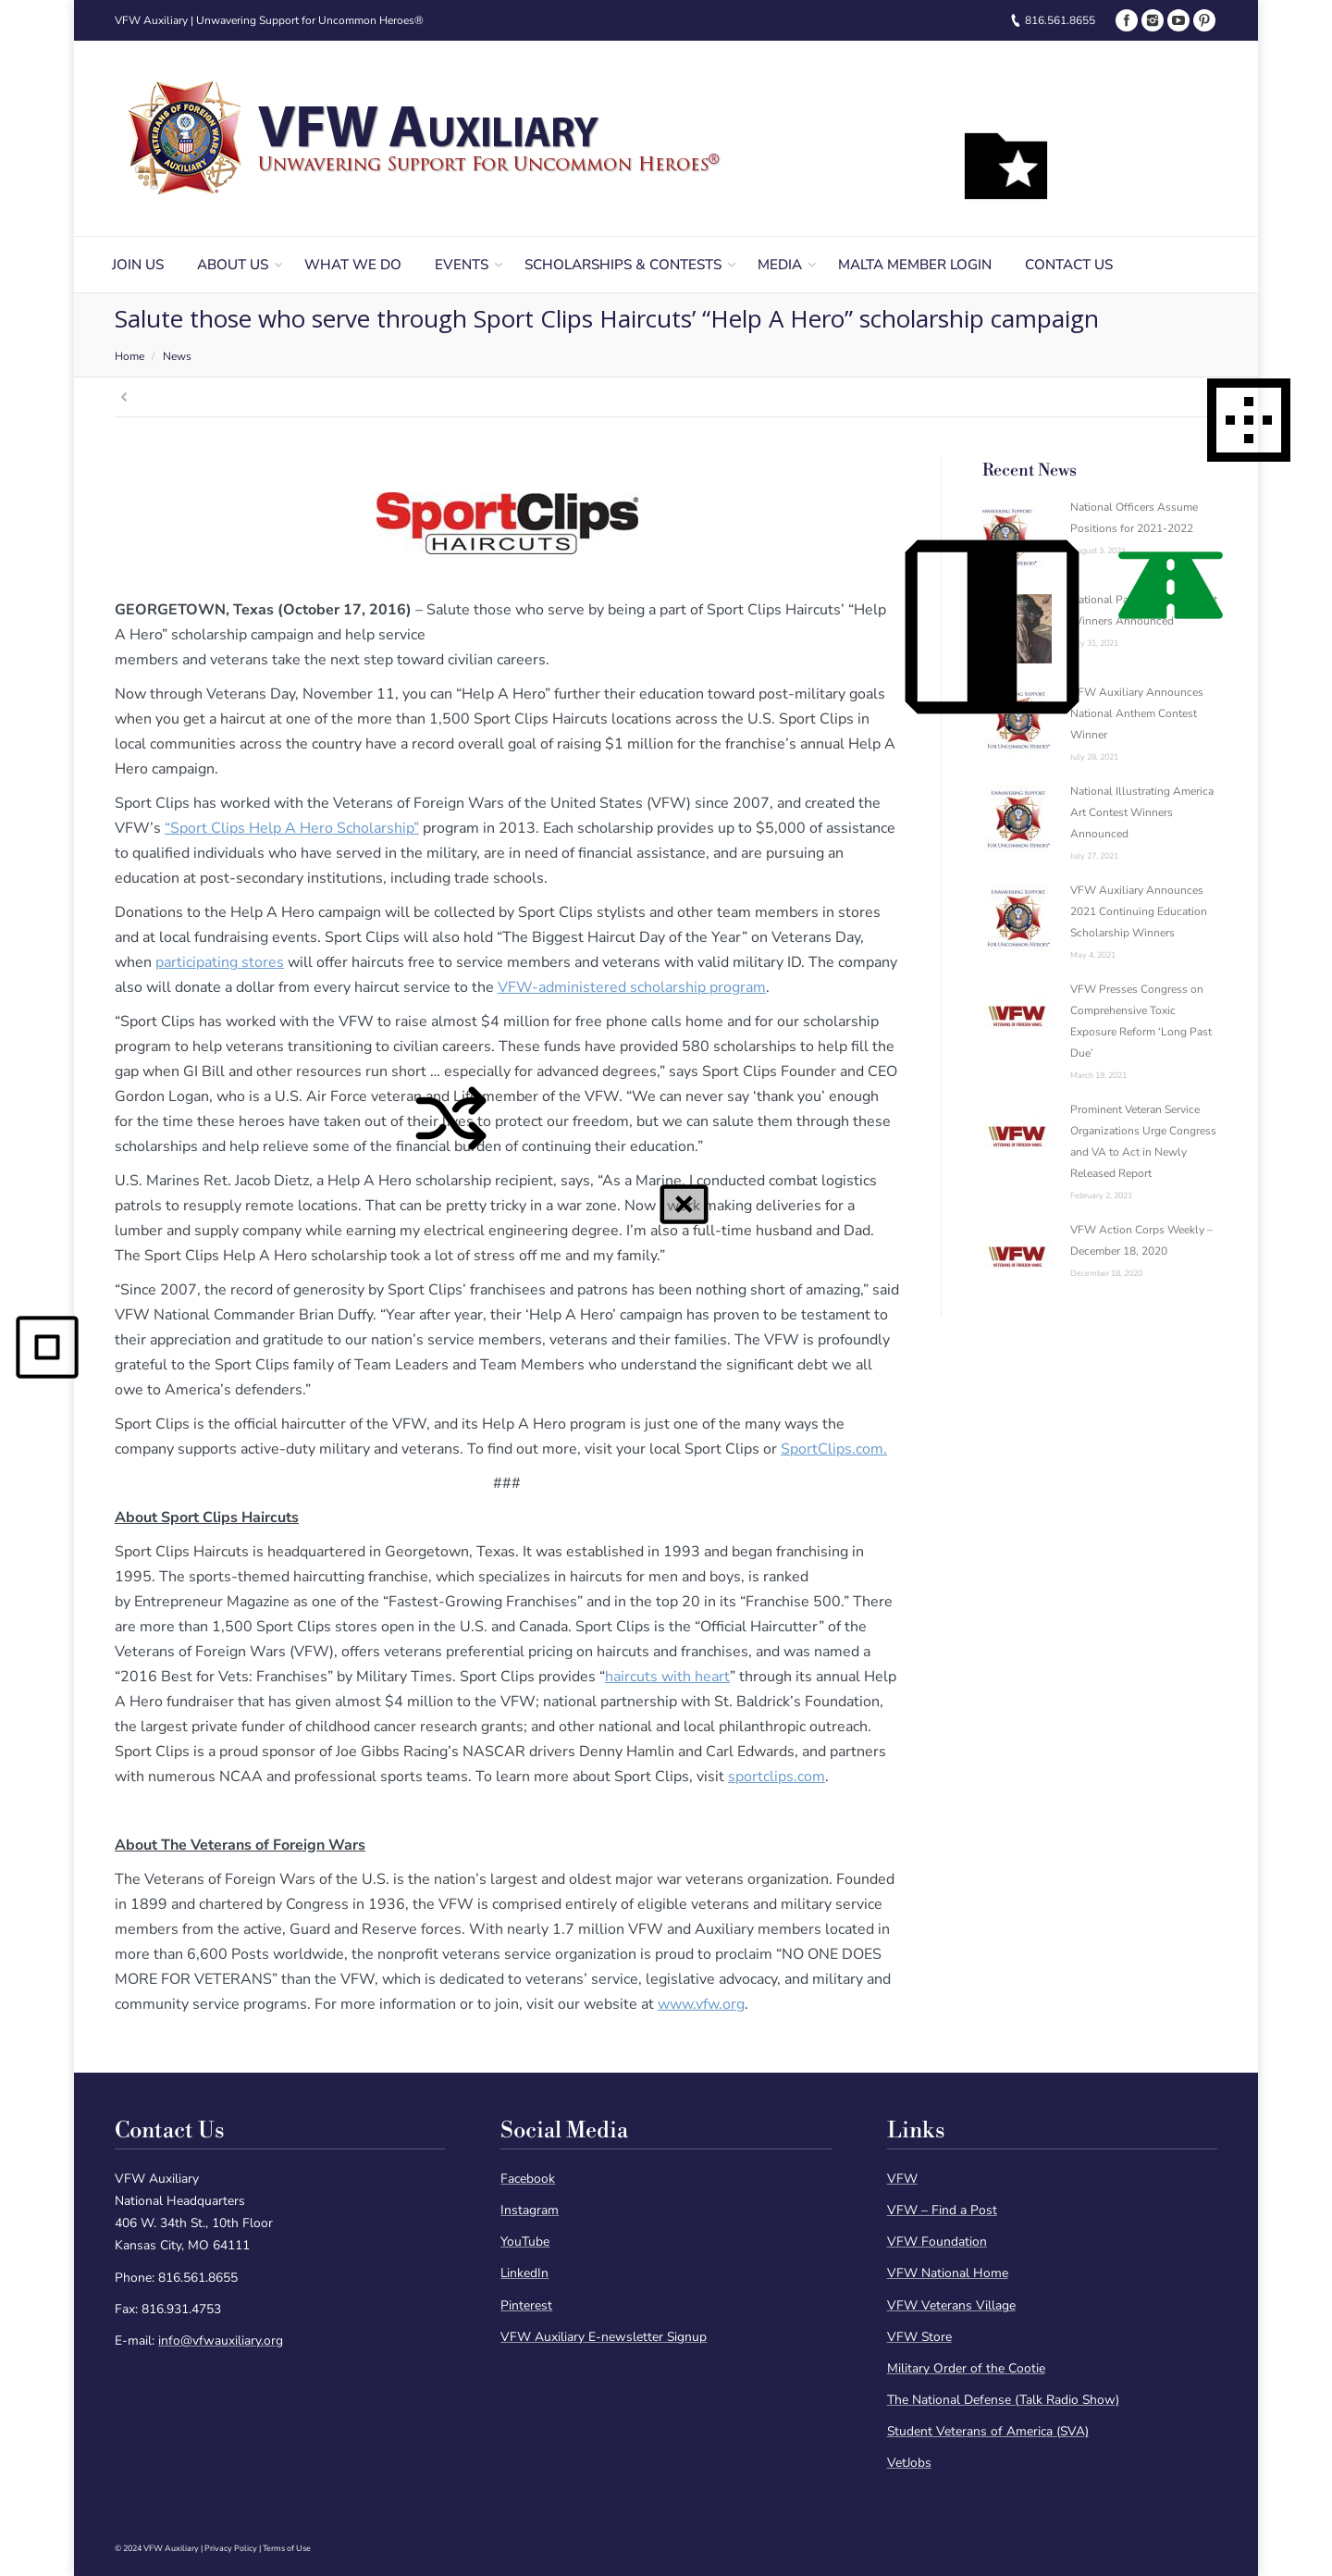  I want to click on access your starred or favorite files, so click(1005, 166).